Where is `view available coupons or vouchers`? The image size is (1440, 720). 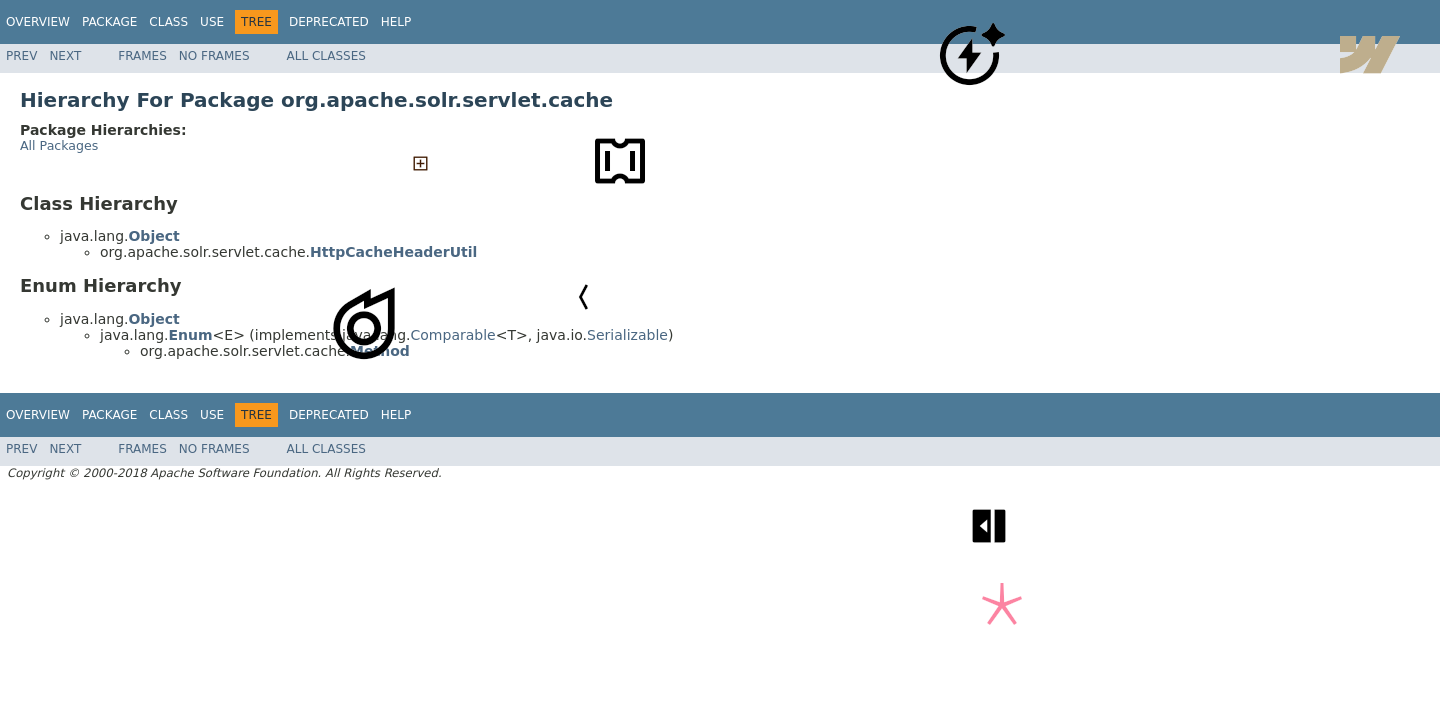
view available coupons or vouchers is located at coordinates (620, 161).